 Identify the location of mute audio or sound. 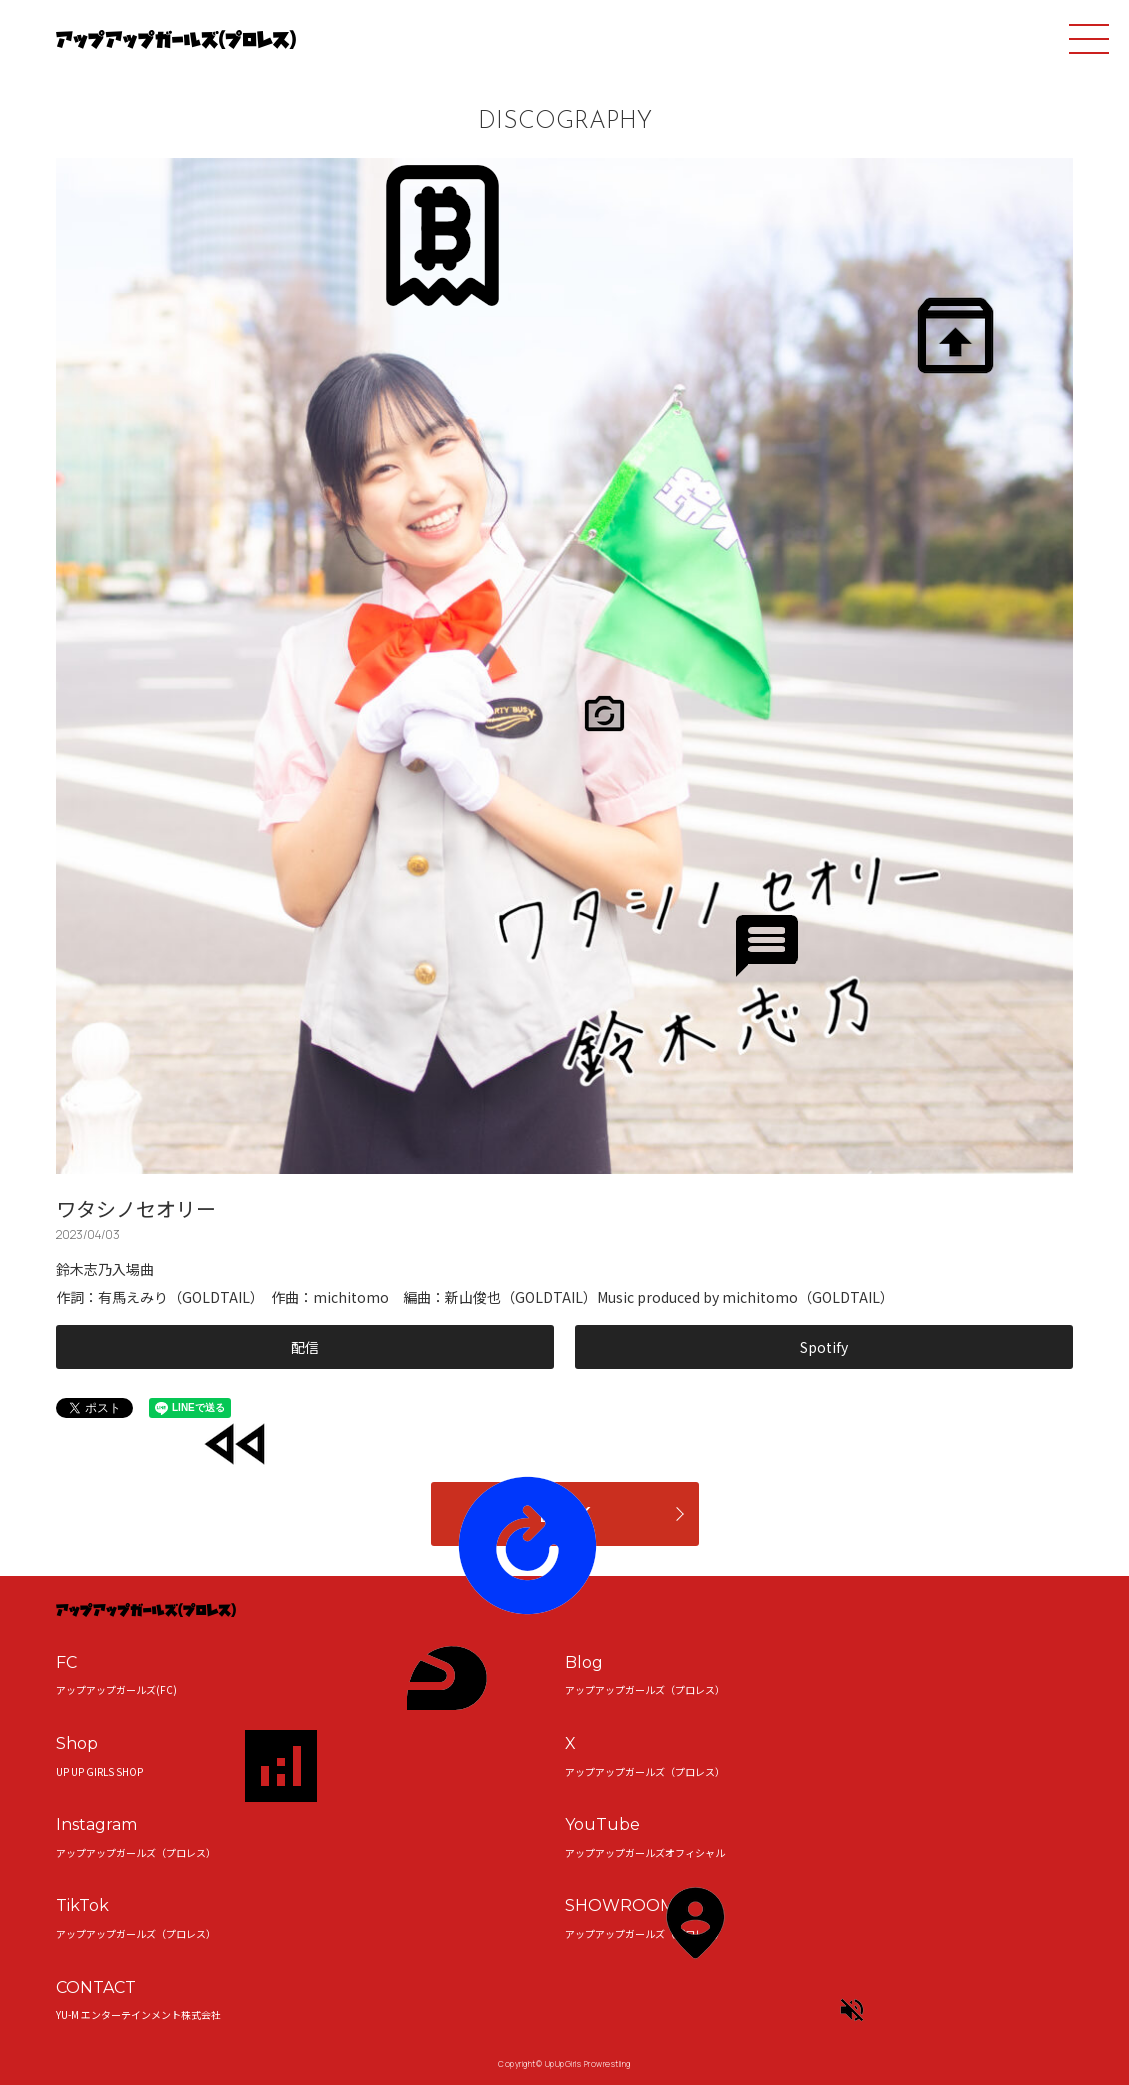
(852, 2010).